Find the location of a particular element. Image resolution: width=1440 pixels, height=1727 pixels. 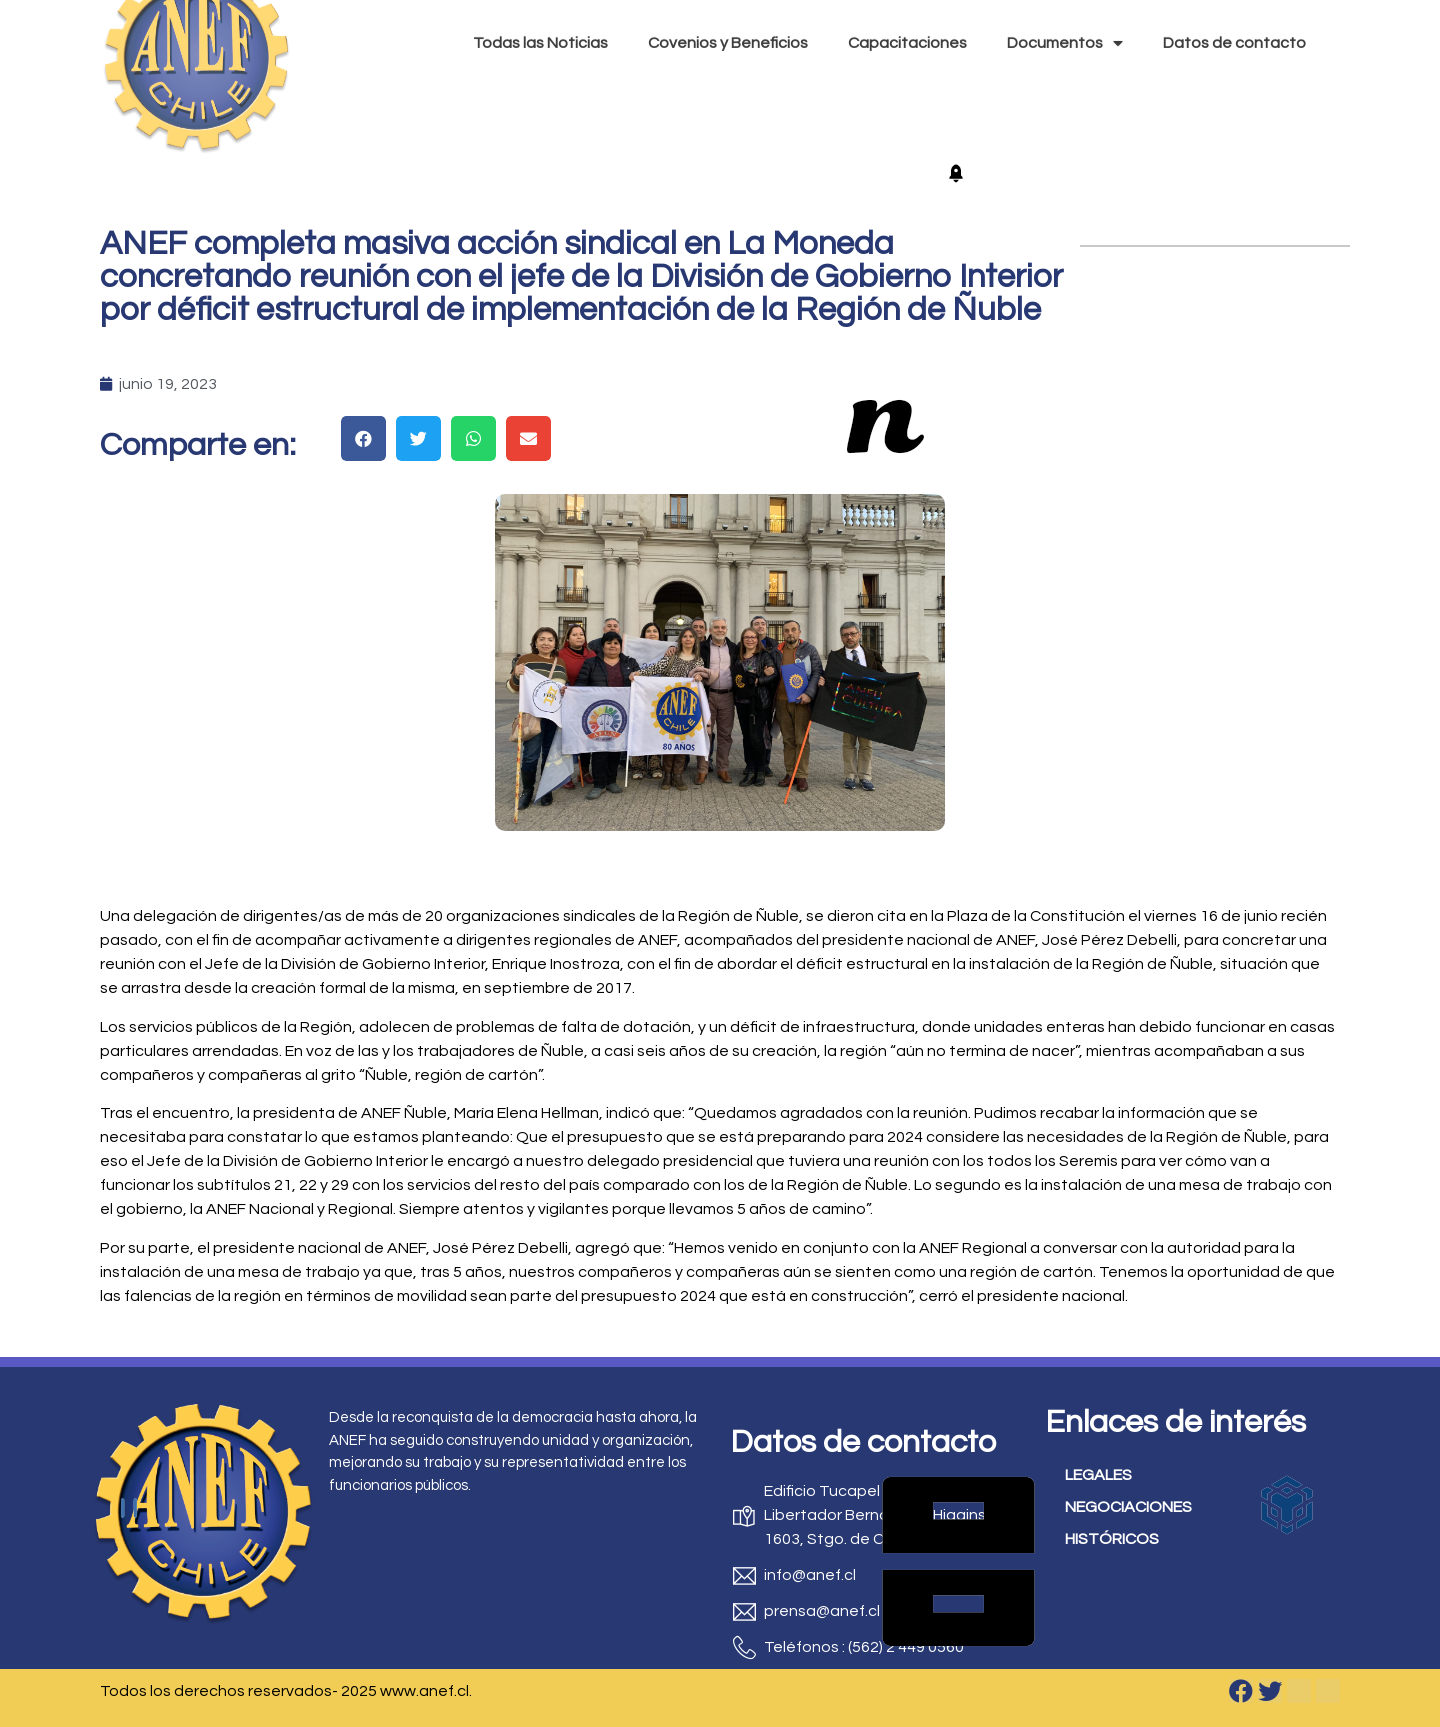

access archived files or documents is located at coordinates (958, 1561).